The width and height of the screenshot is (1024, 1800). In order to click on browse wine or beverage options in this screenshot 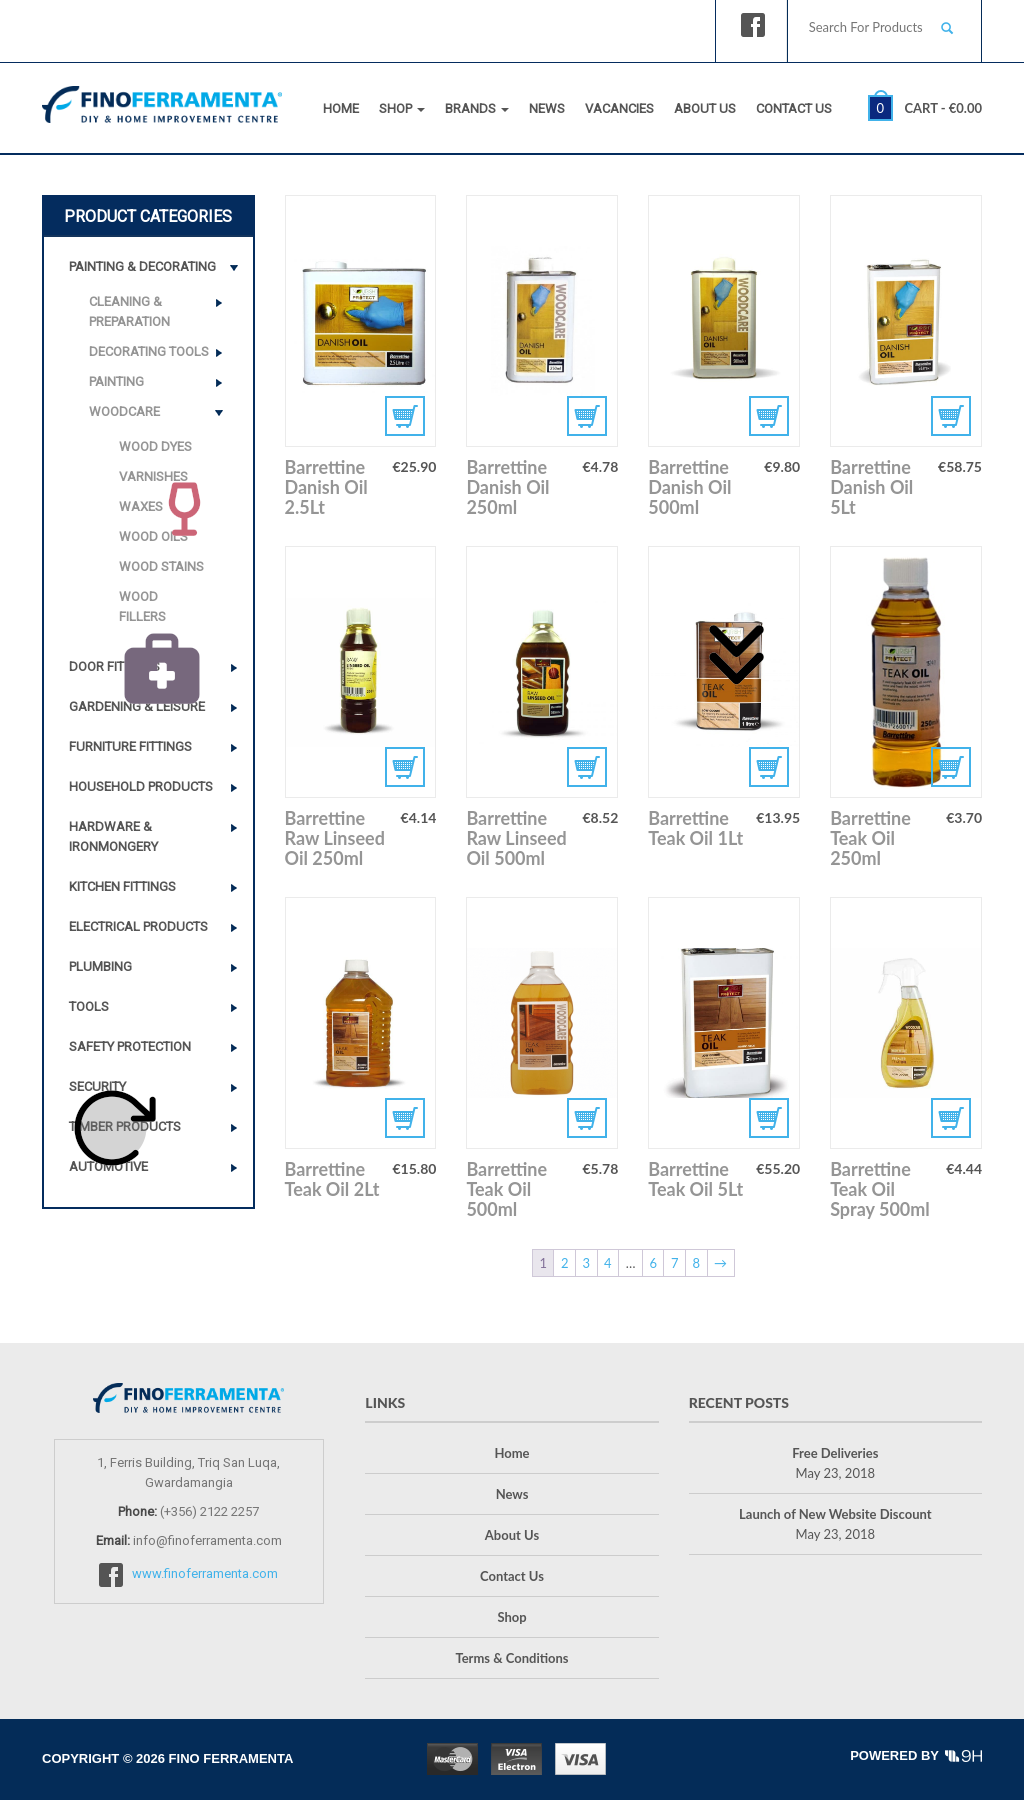, I will do `click(184, 507)`.